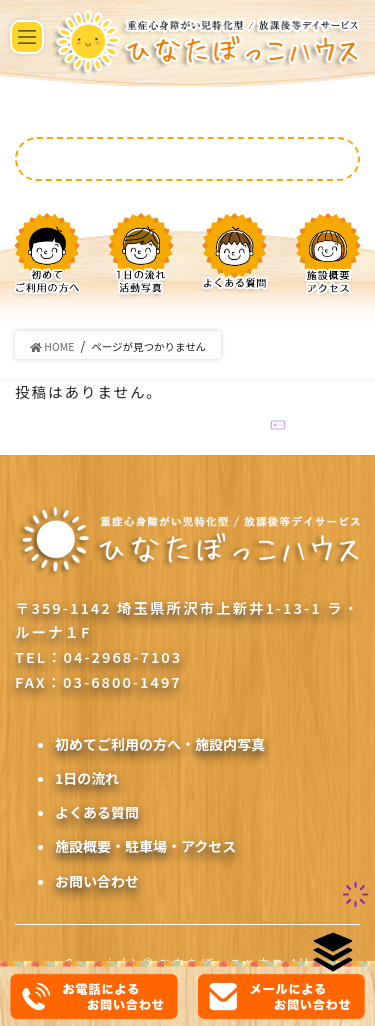  Describe the element at coordinates (278, 425) in the screenshot. I see `access gaming or game center features` at that location.